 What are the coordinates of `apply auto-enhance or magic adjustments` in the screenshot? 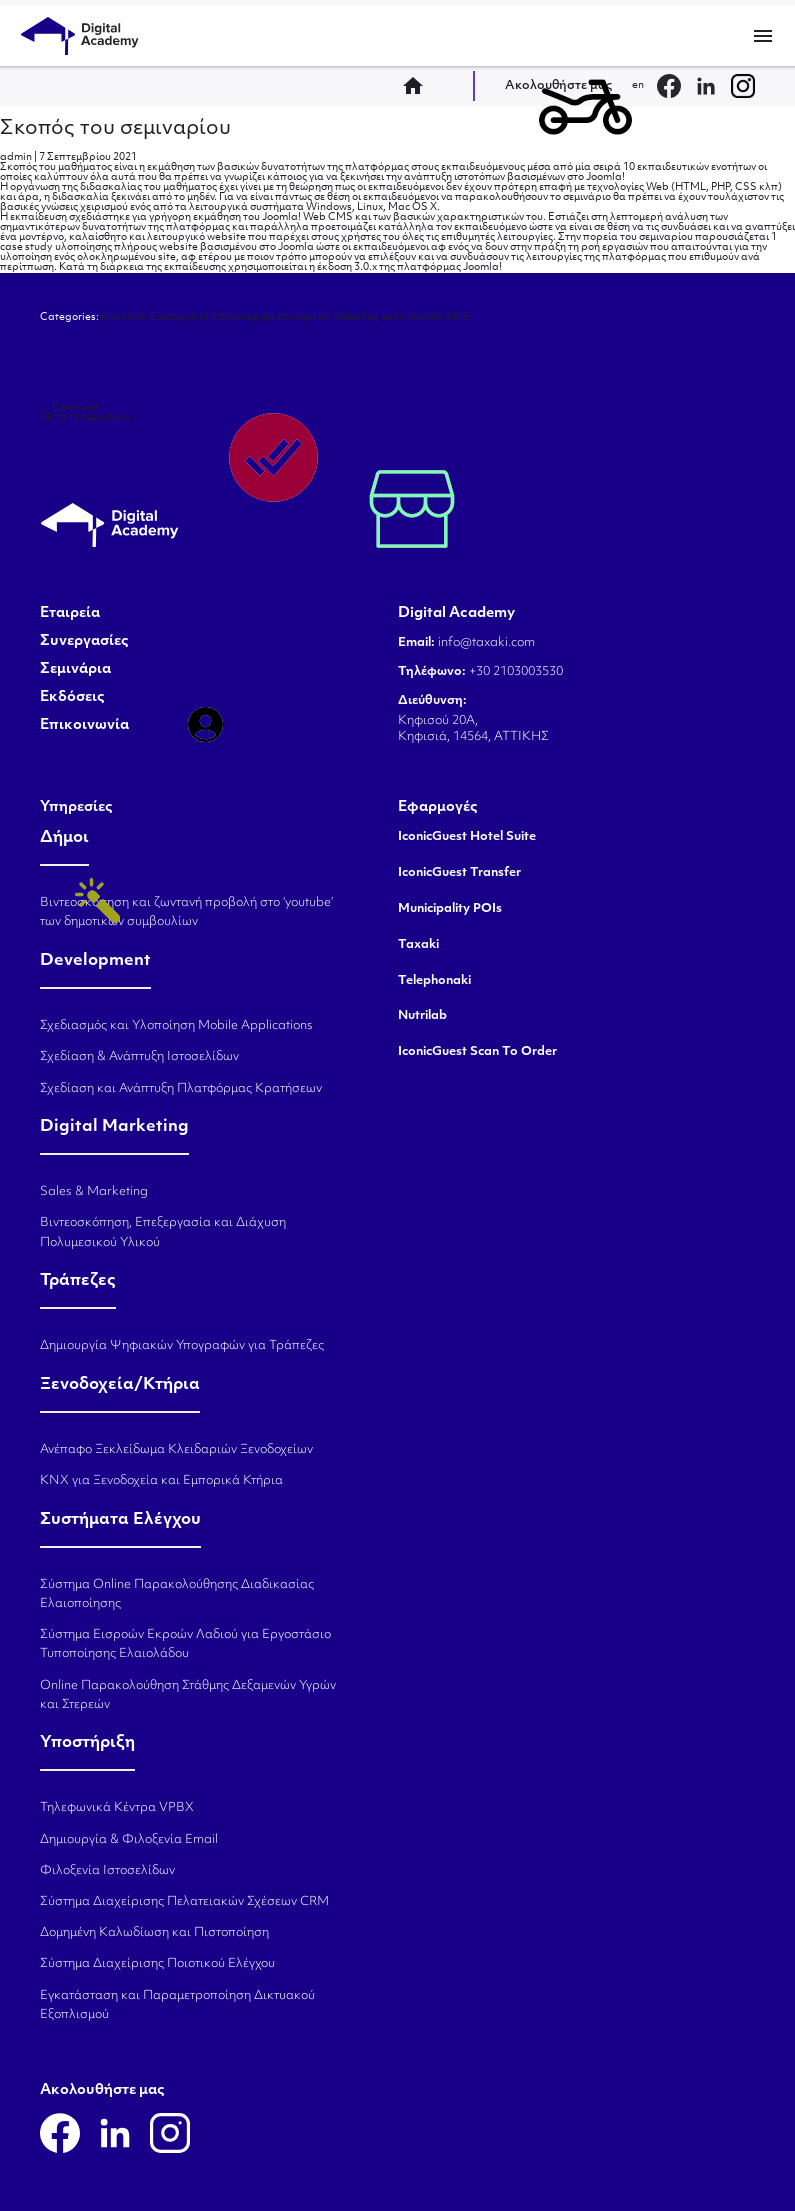 It's located at (98, 901).